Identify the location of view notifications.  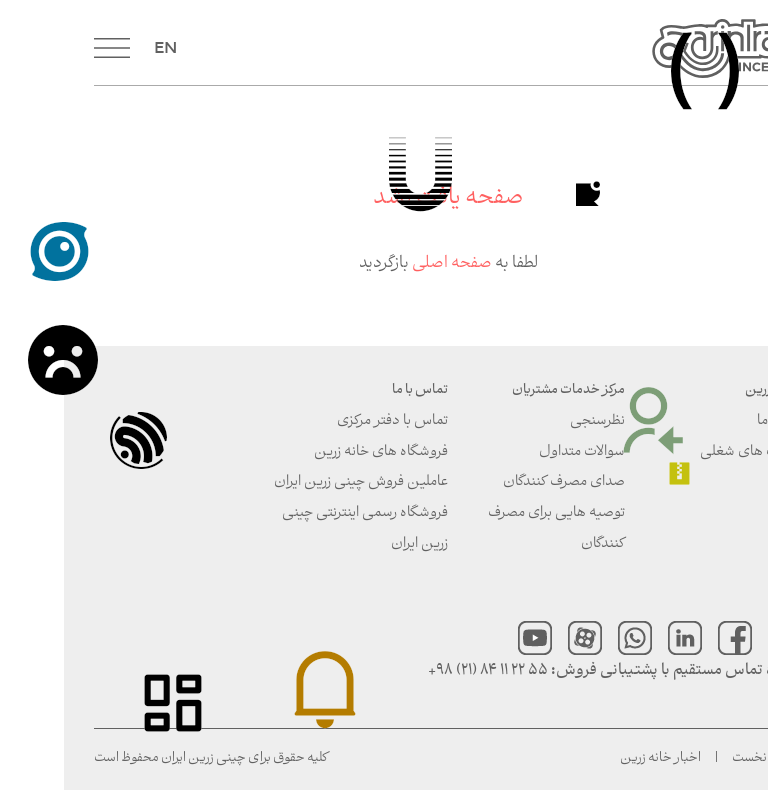
(325, 687).